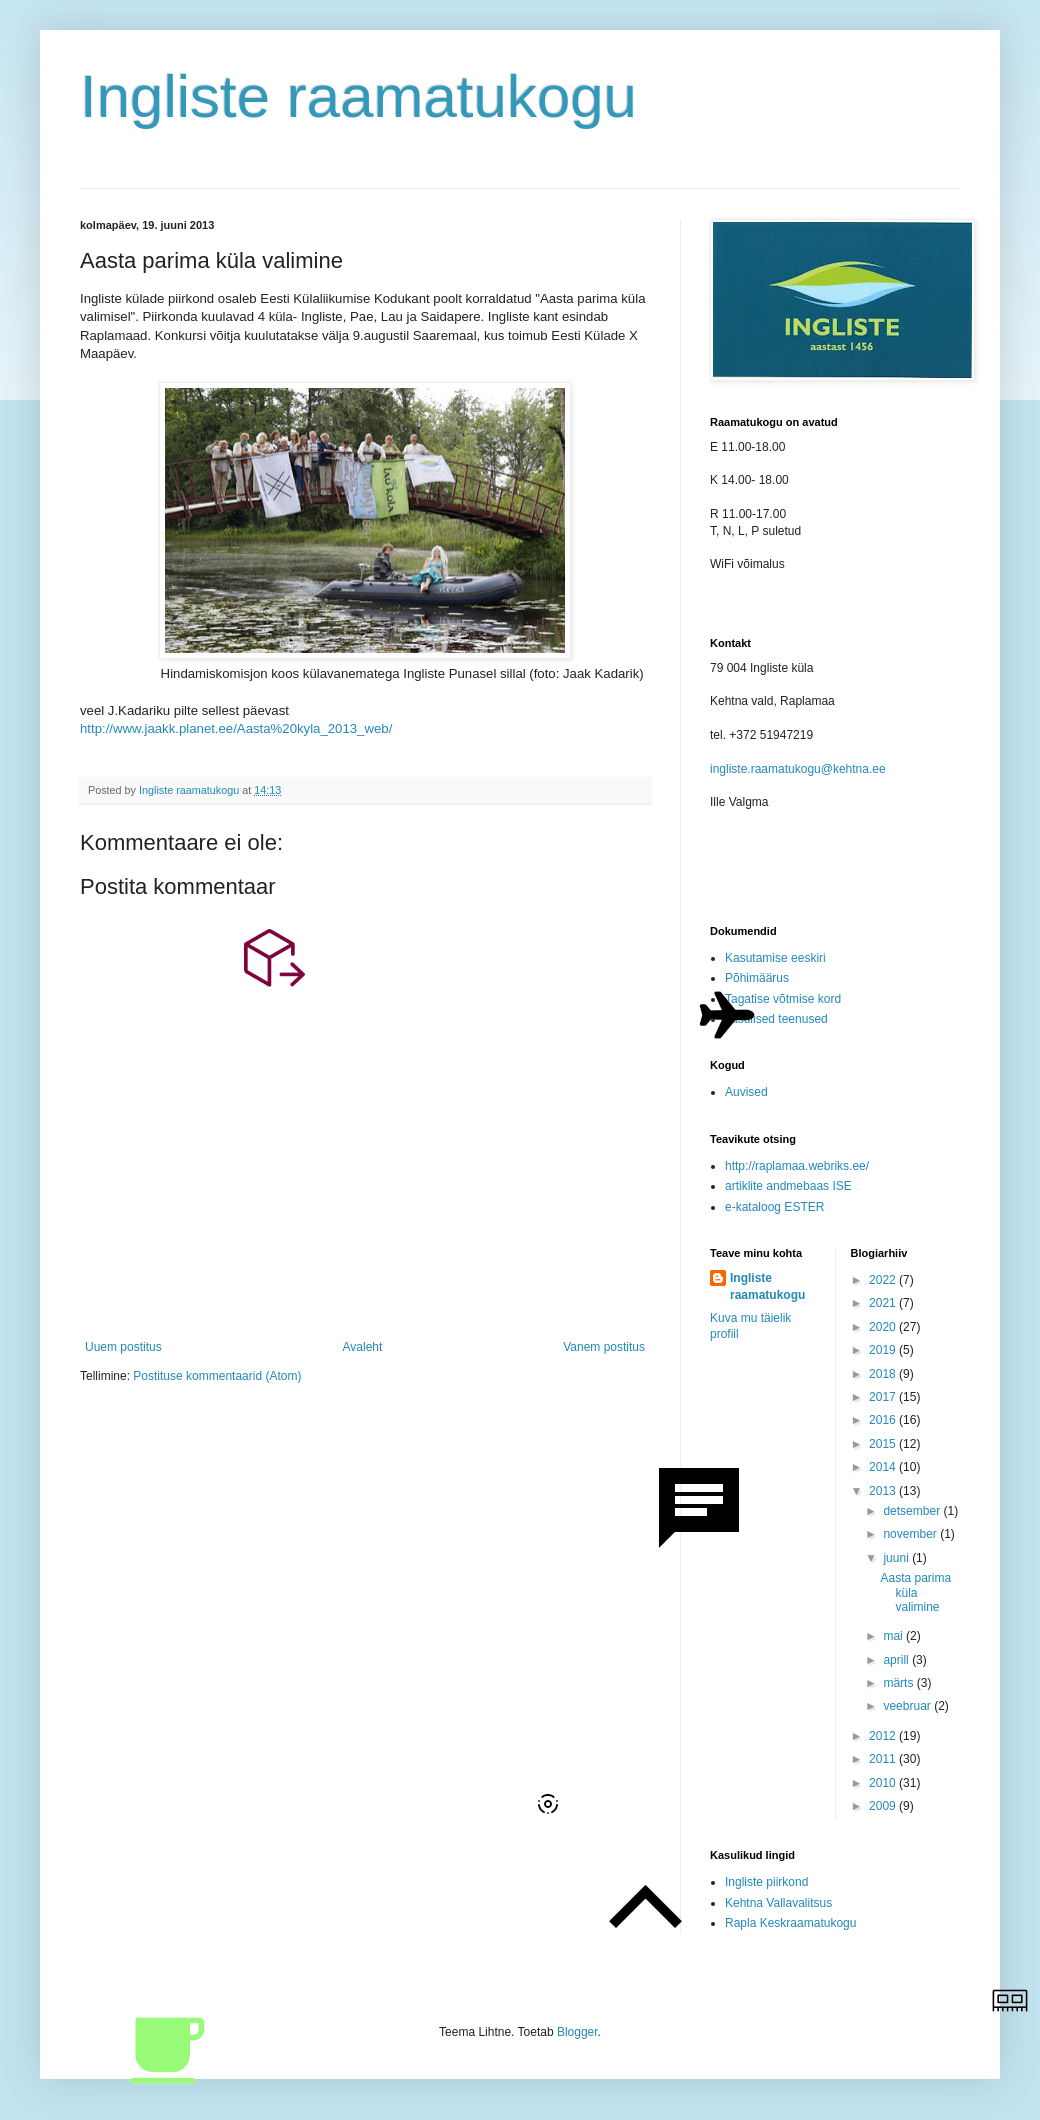  Describe the element at coordinates (645, 1906) in the screenshot. I see `collapse an expanded section` at that location.